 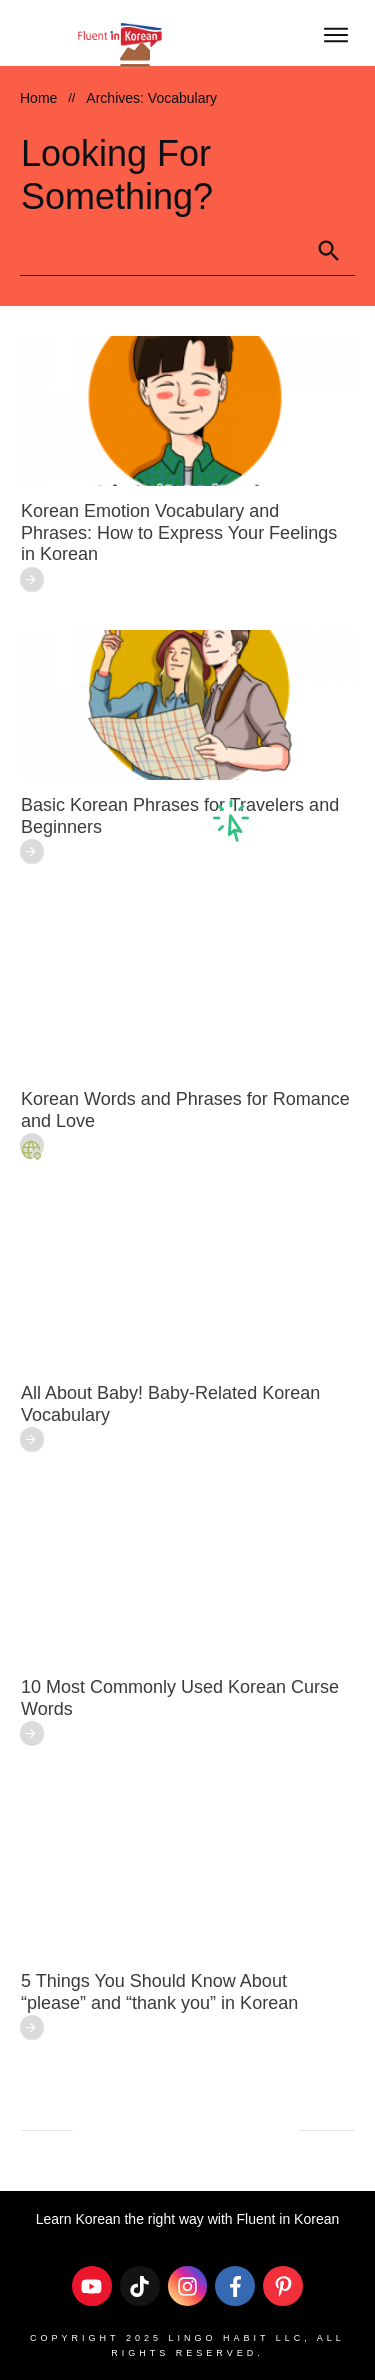 I want to click on view location on world map, so click(x=31, y=1150).